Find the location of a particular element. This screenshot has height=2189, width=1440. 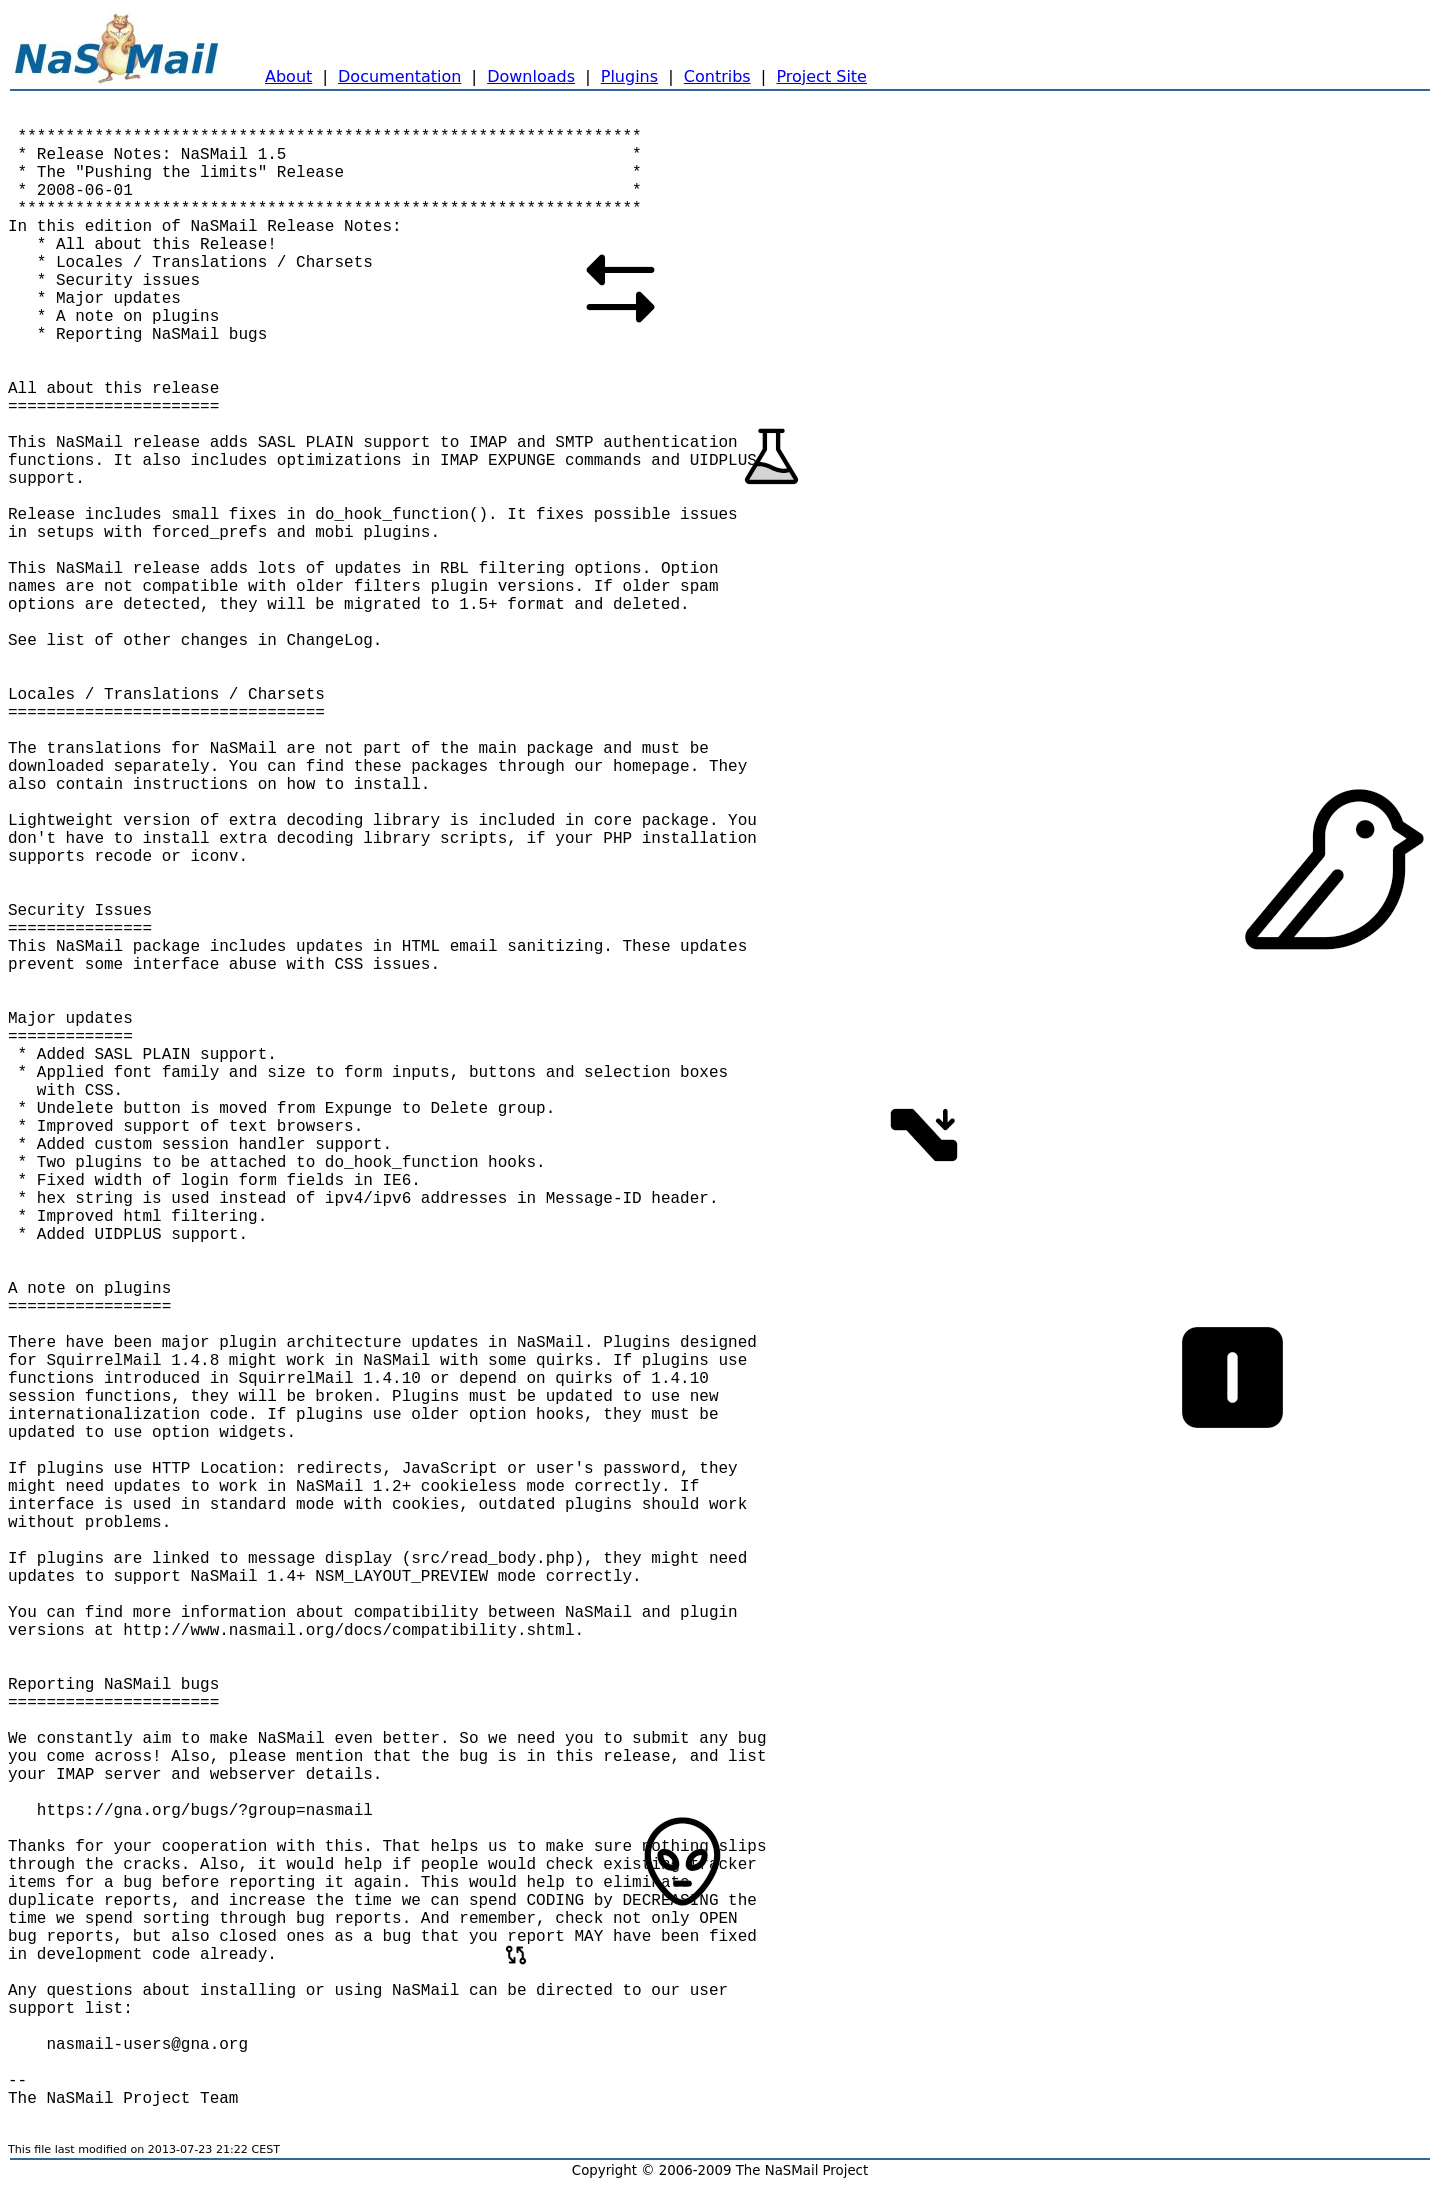

access twitter or social media sharing is located at coordinates (1337, 875).